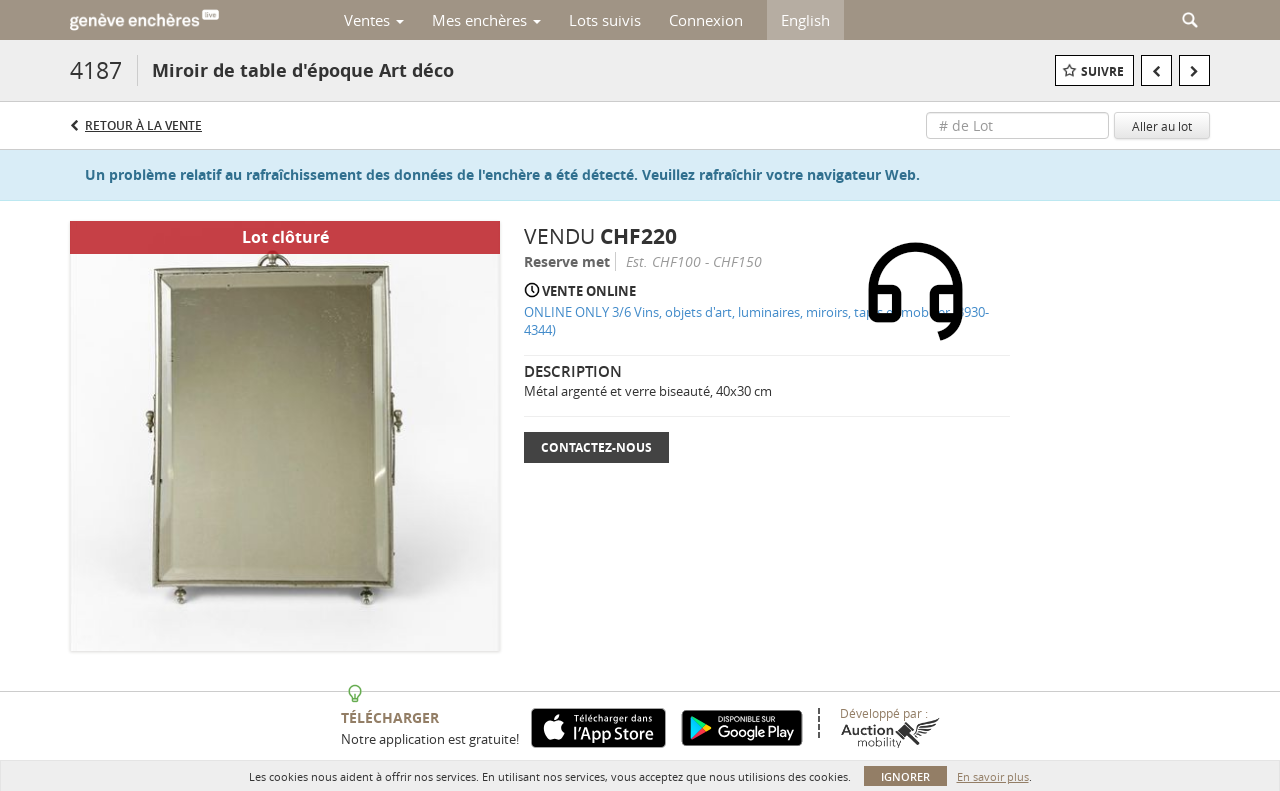 This screenshot has width=1280, height=791. I want to click on view tips or helpful suggestions, so click(355, 693).